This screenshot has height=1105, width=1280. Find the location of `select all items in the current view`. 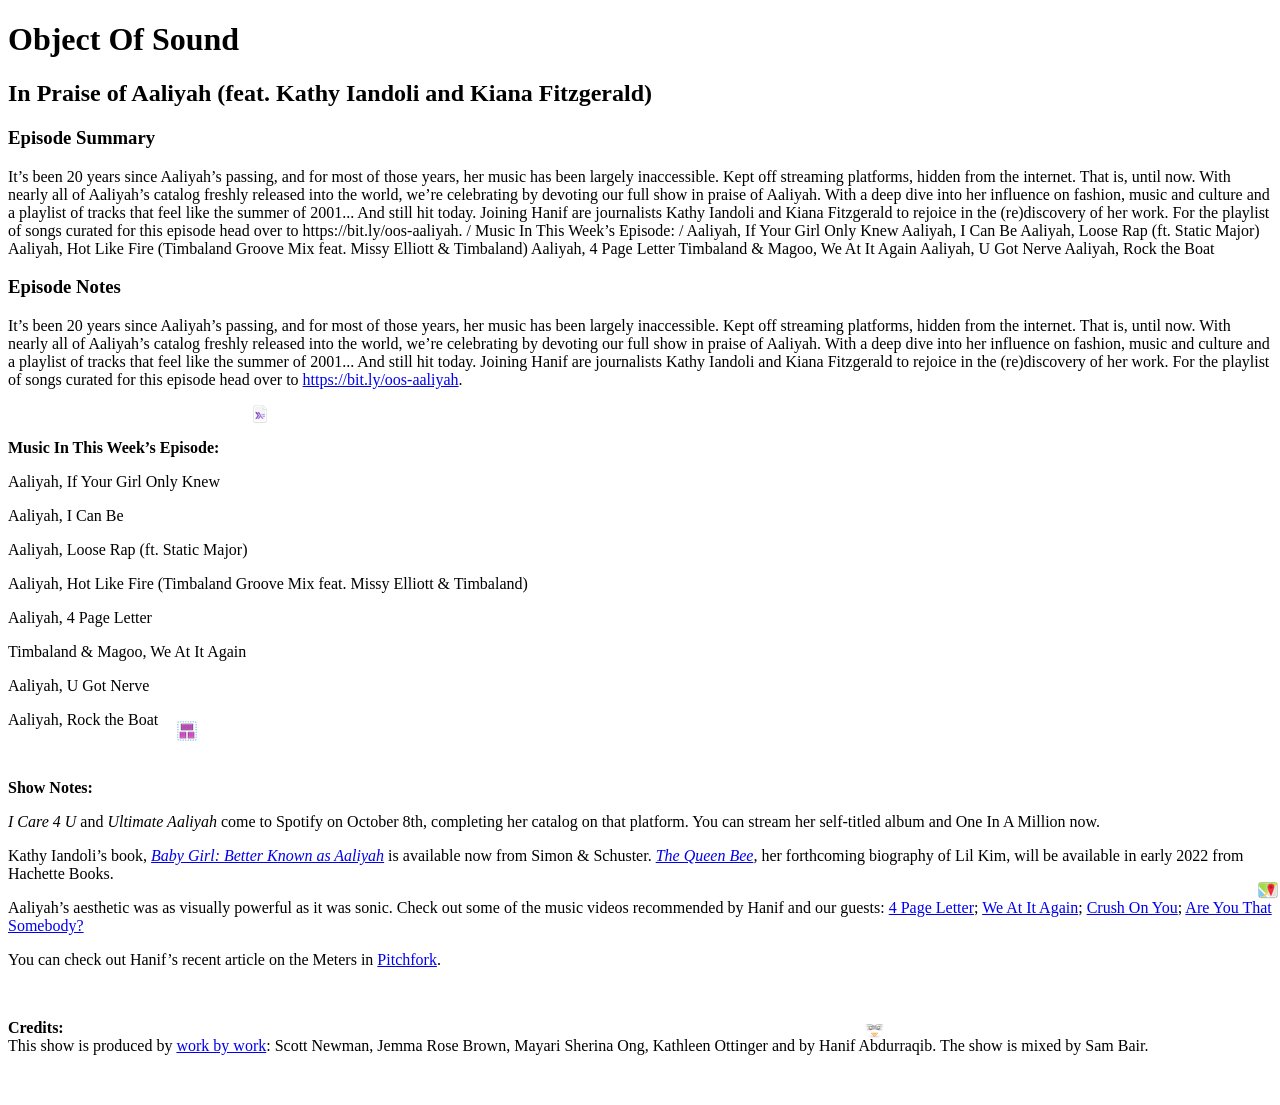

select all items in the current view is located at coordinates (187, 731).